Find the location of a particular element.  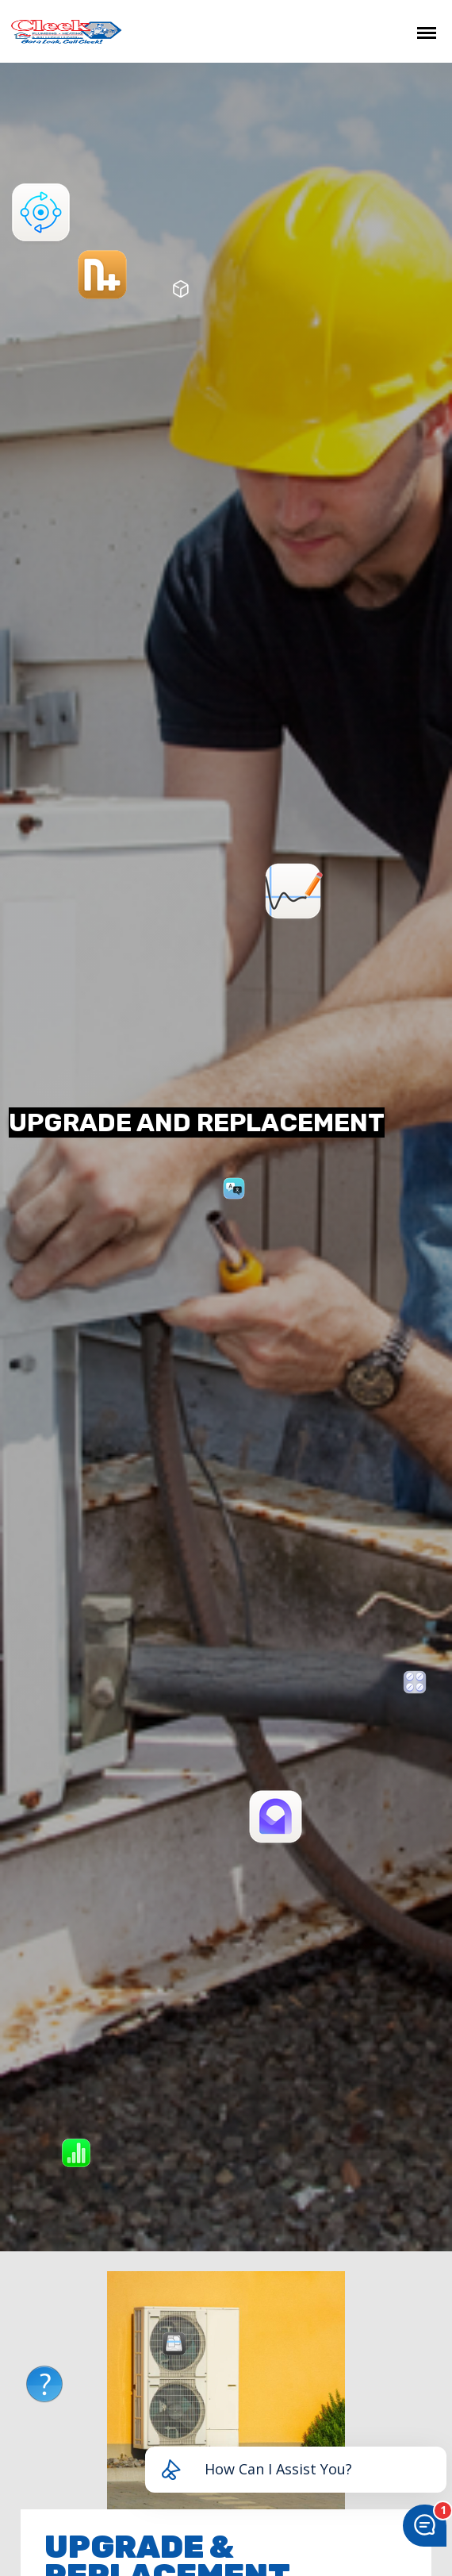

open plots graphing application is located at coordinates (293, 891).